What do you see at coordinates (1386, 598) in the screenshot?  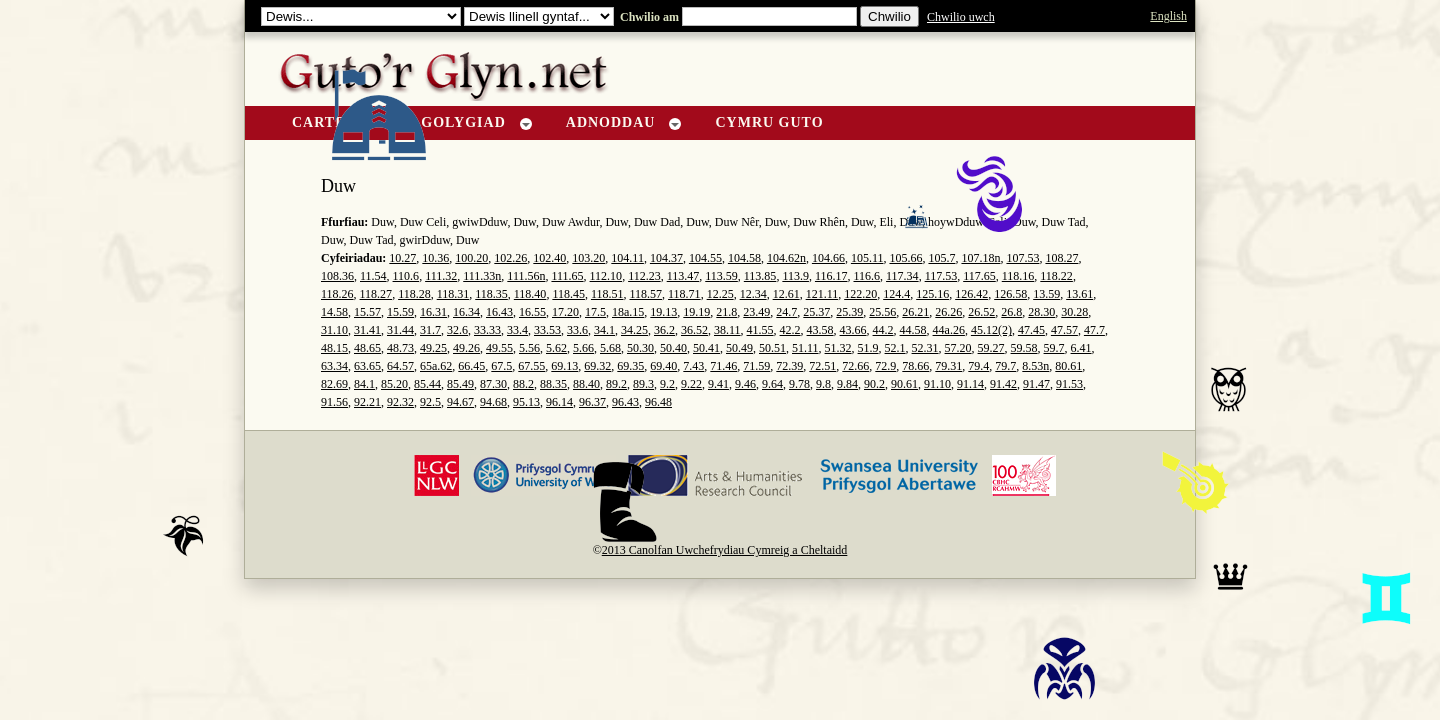 I see `gemini zodiac sign indicator` at bounding box center [1386, 598].